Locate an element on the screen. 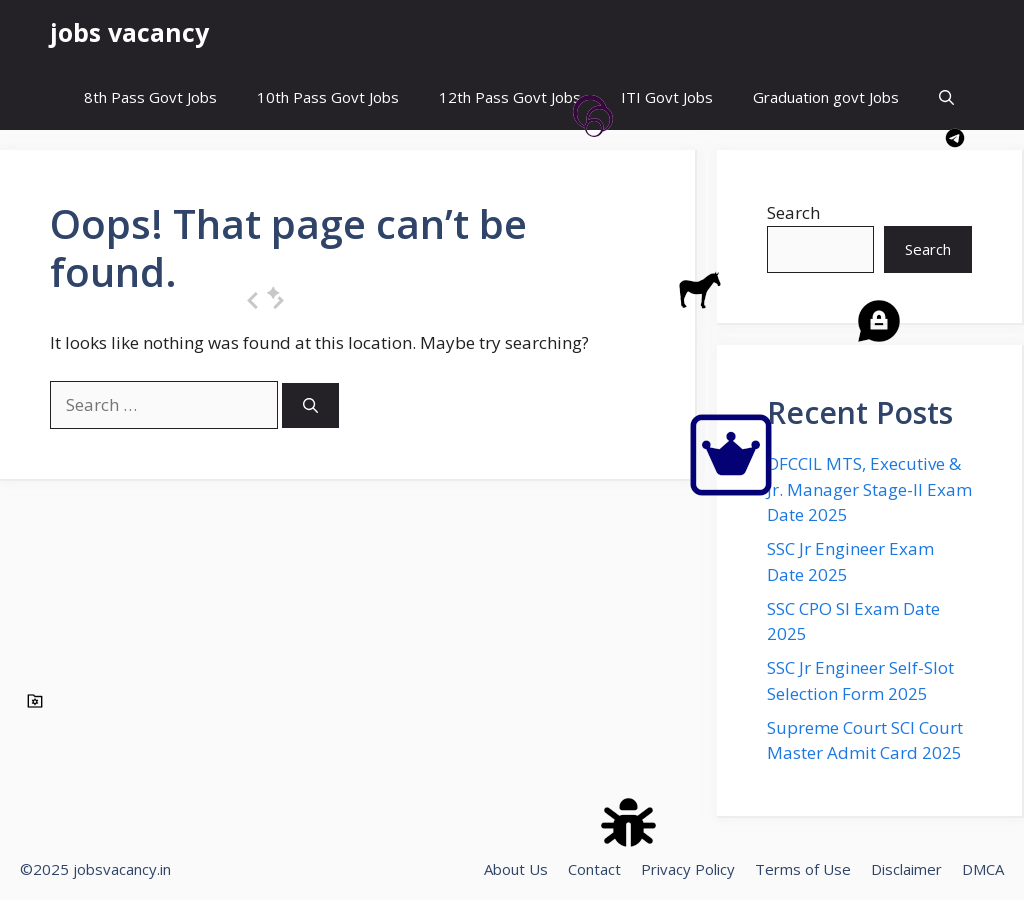  report a bug or issue is located at coordinates (628, 822).